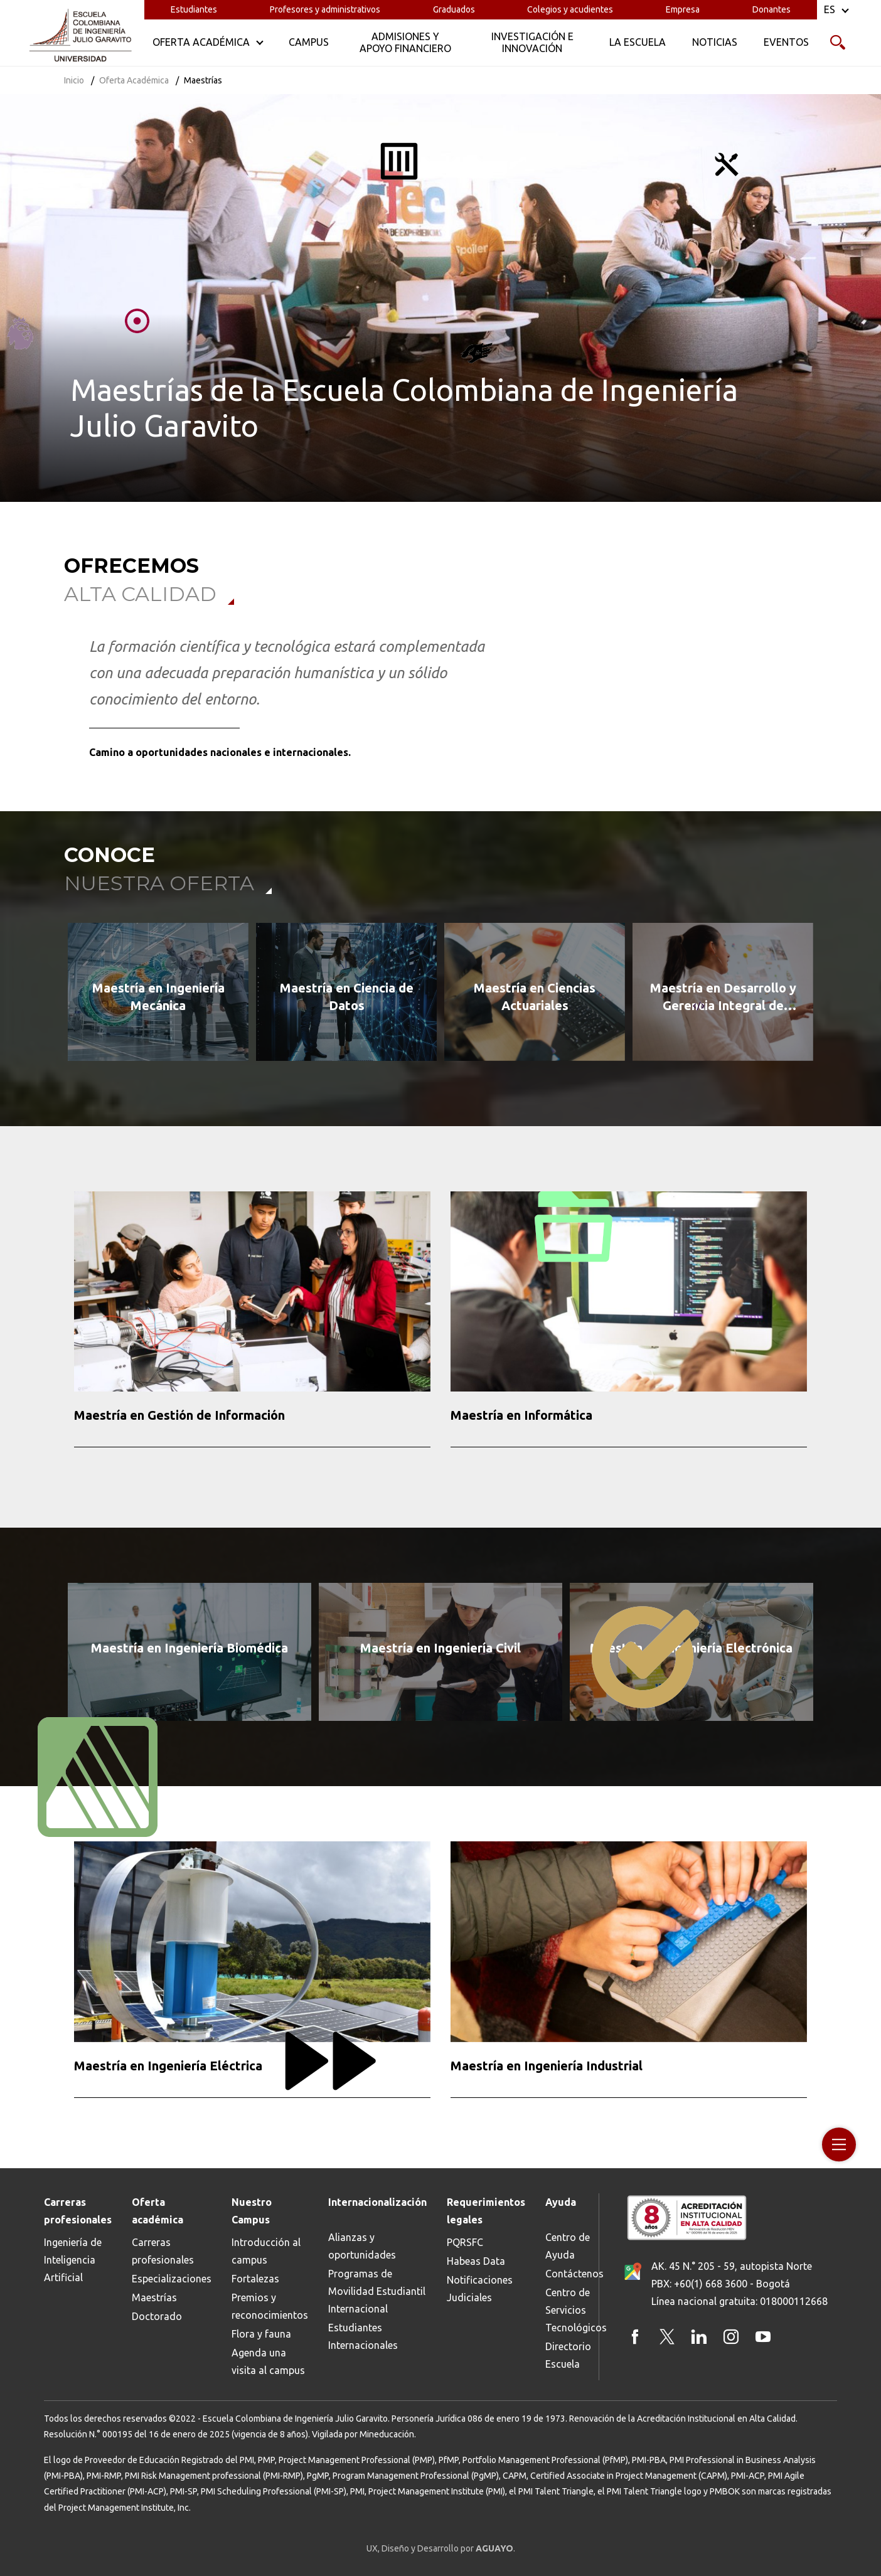 Image resolution: width=881 pixels, height=2576 pixels. What do you see at coordinates (698, 1006) in the screenshot?
I see `view or edit source code` at bounding box center [698, 1006].